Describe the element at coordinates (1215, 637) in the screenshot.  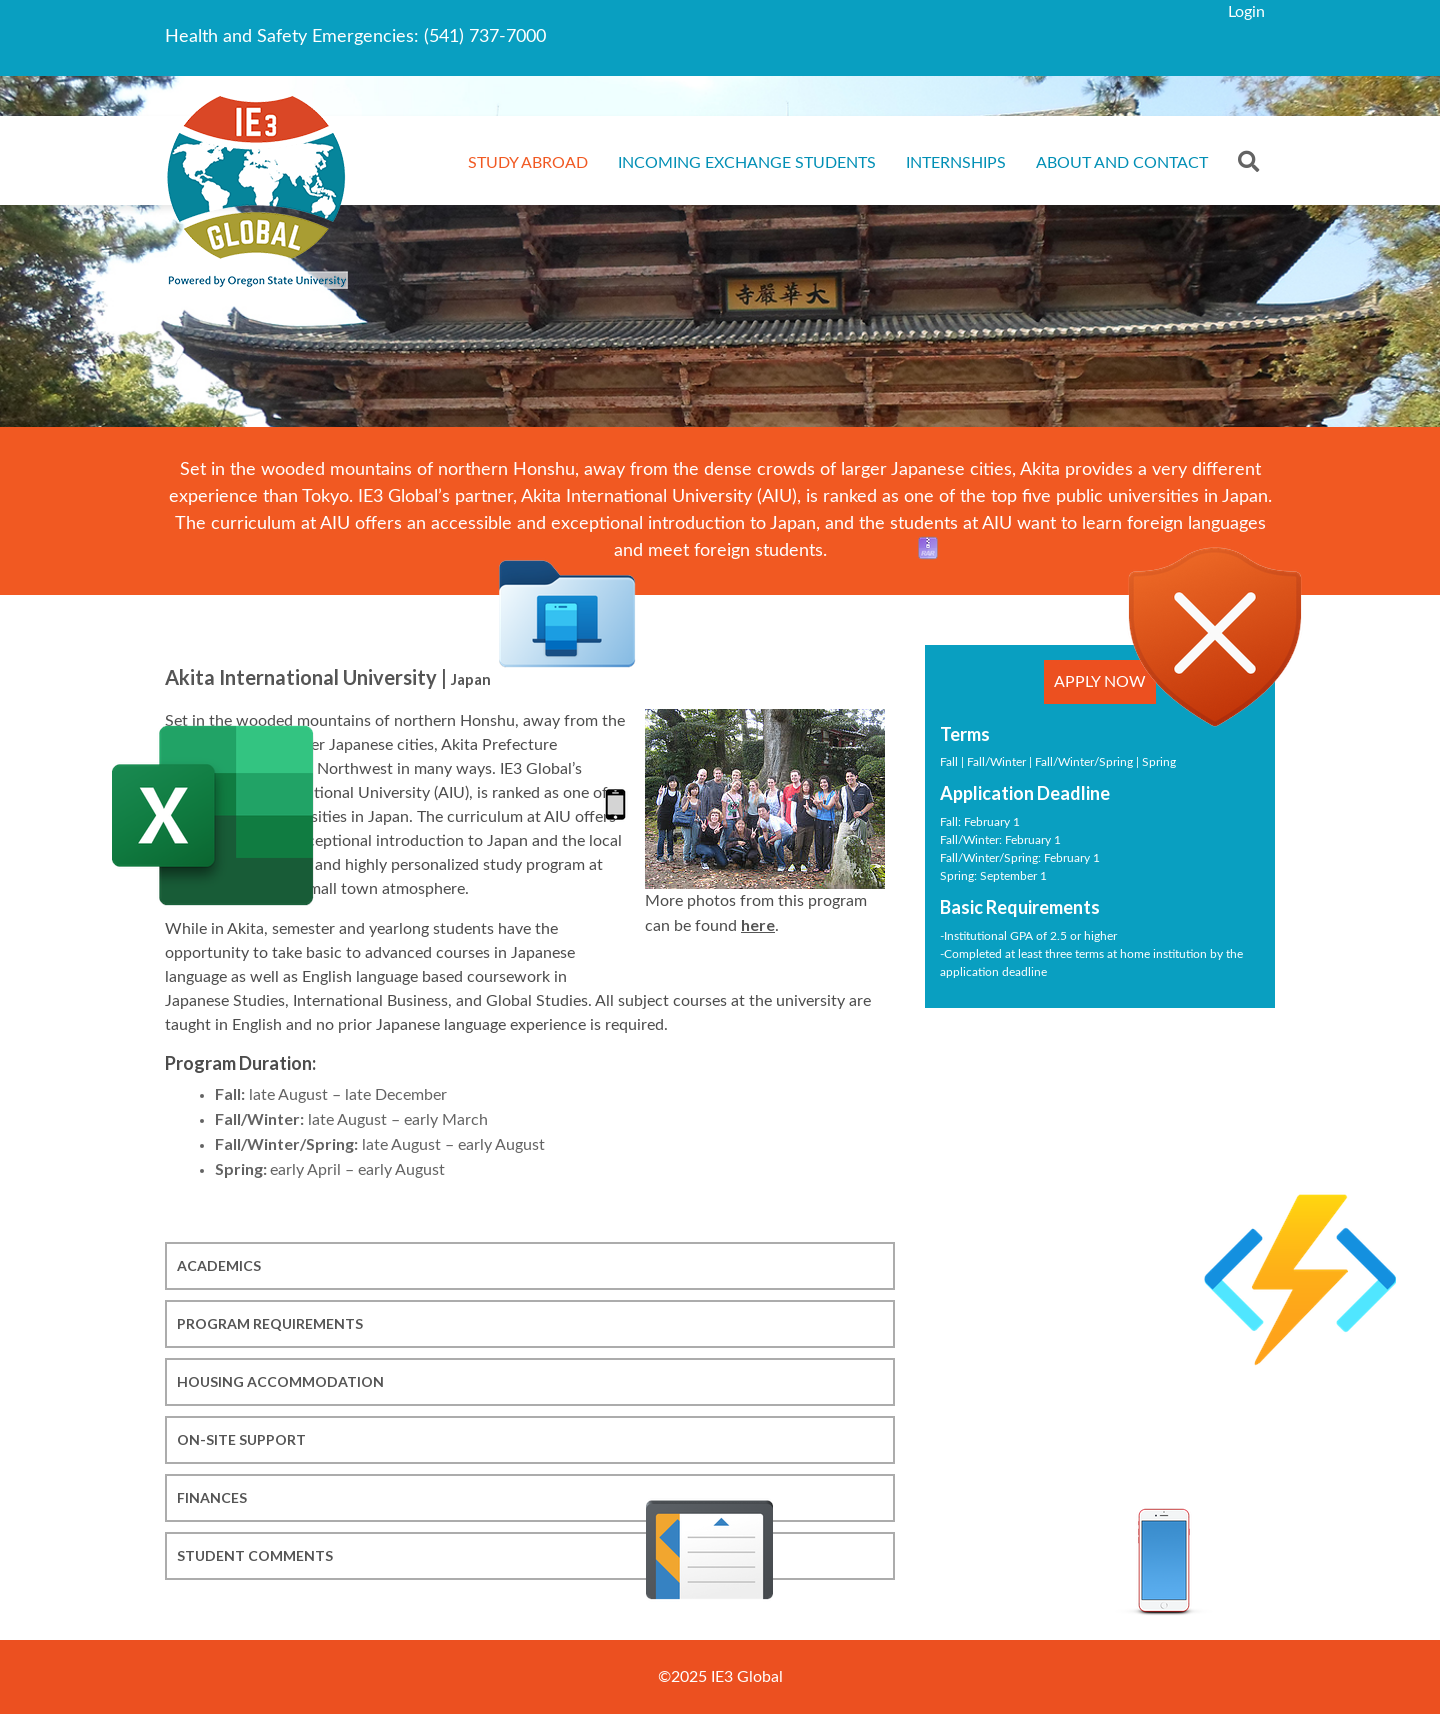
I see `indicates a security error or protection failure` at that location.